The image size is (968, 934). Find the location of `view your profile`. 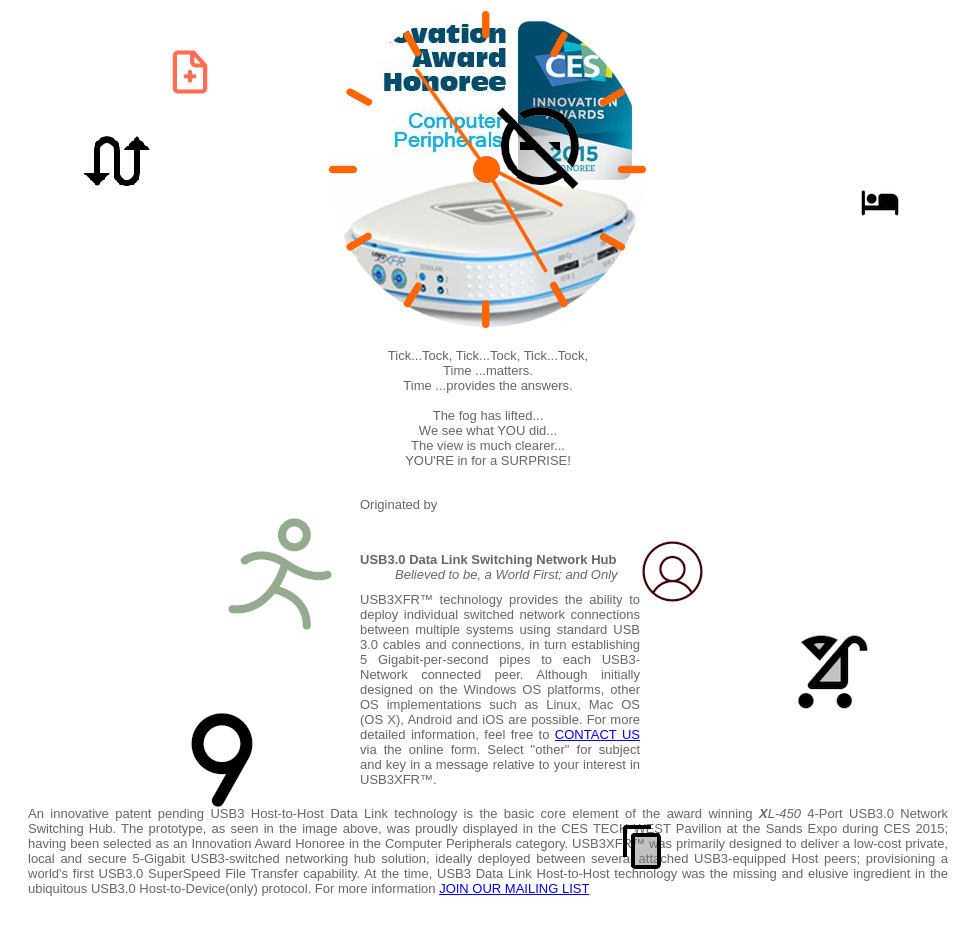

view your profile is located at coordinates (672, 571).